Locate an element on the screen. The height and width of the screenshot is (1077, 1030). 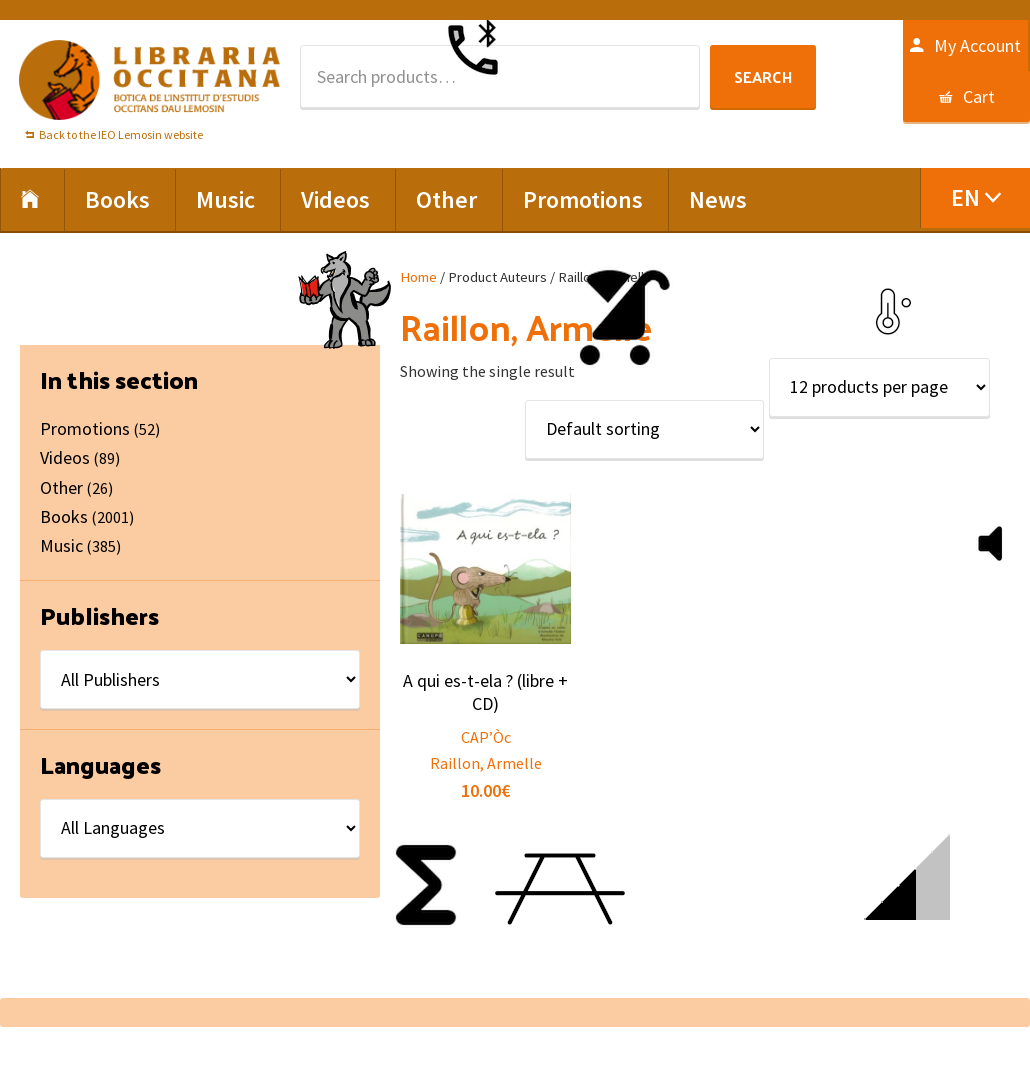
view nearby picnic areas is located at coordinates (560, 889).